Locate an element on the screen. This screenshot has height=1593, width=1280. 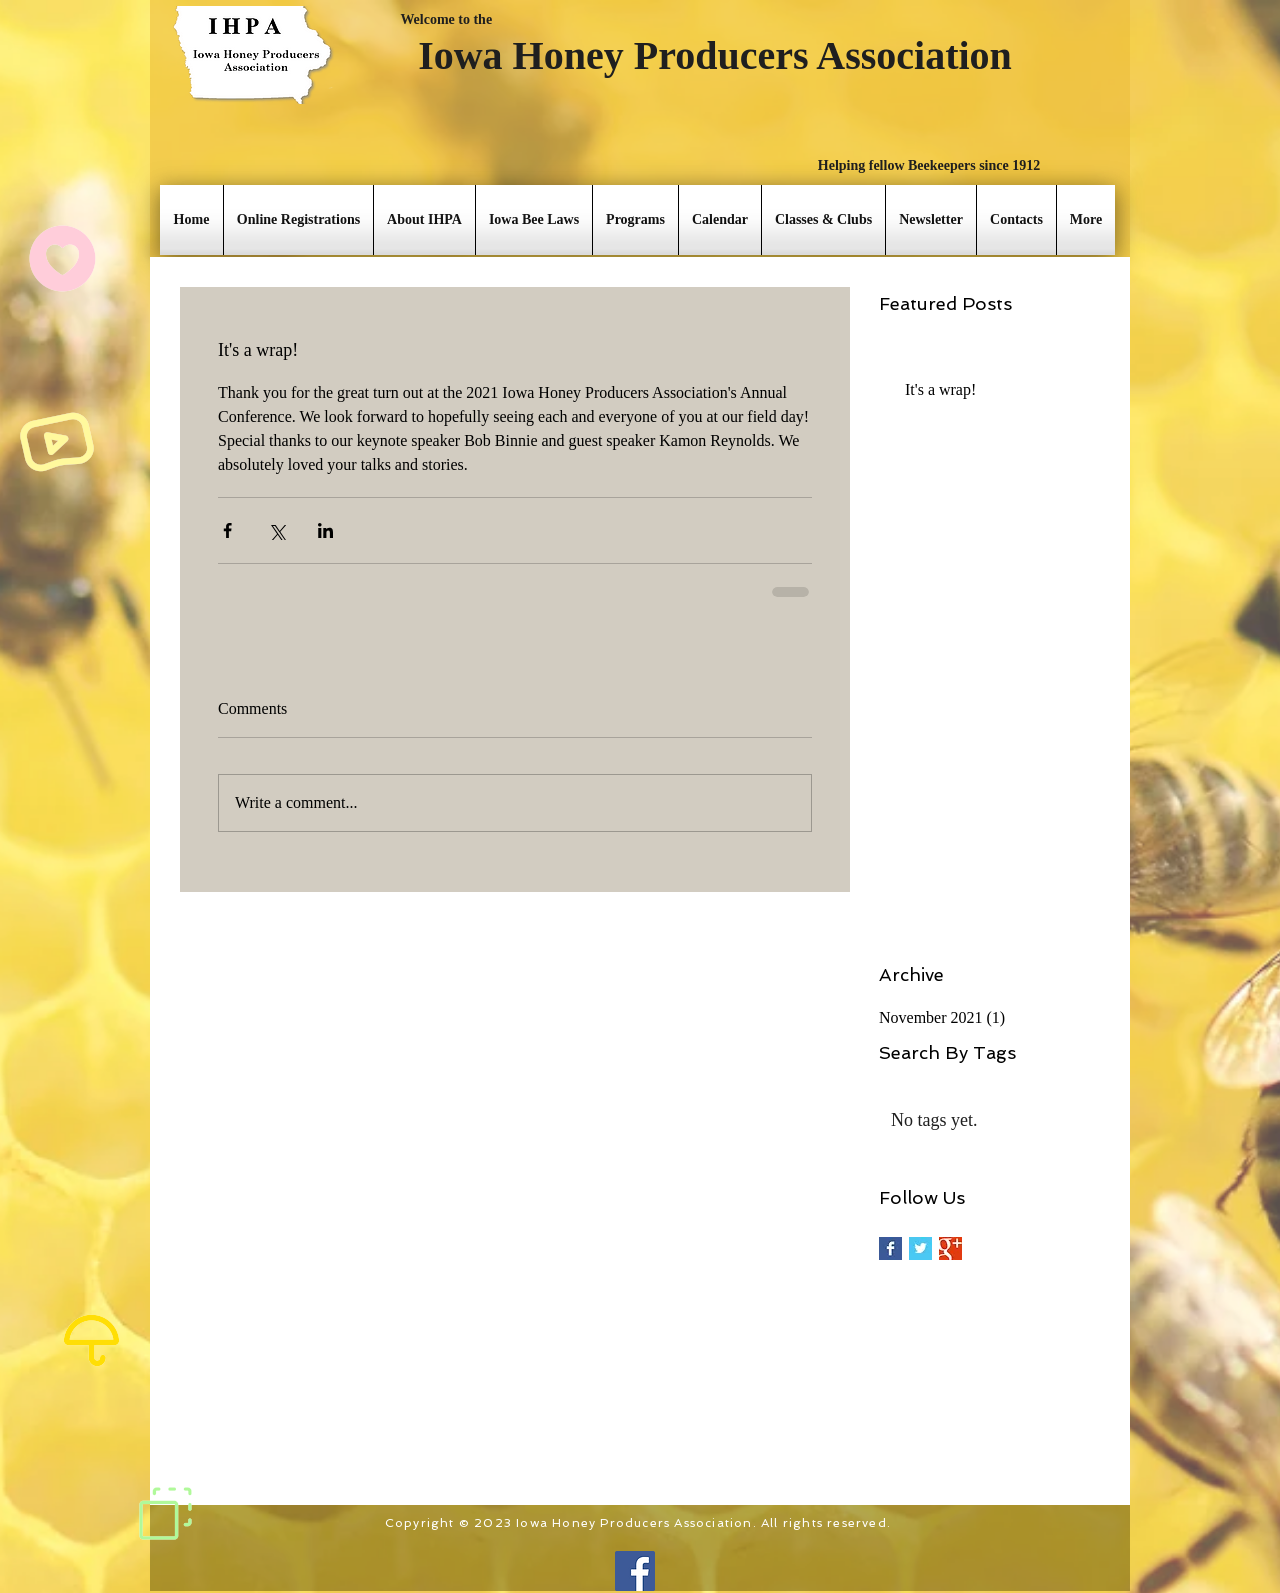
open YouTube Kids app is located at coordinates (57, 442).